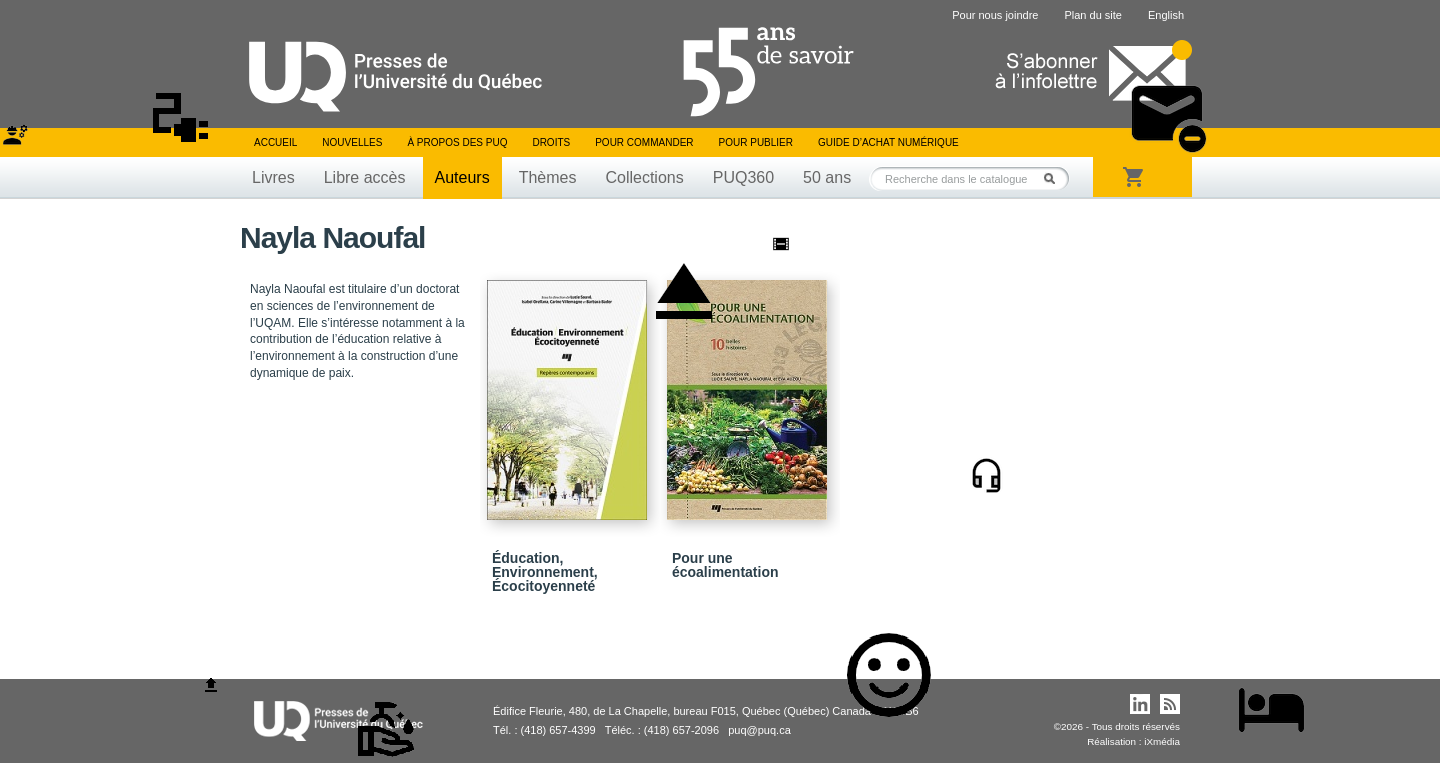  I want to click on contact customer support, so click(986, 475).